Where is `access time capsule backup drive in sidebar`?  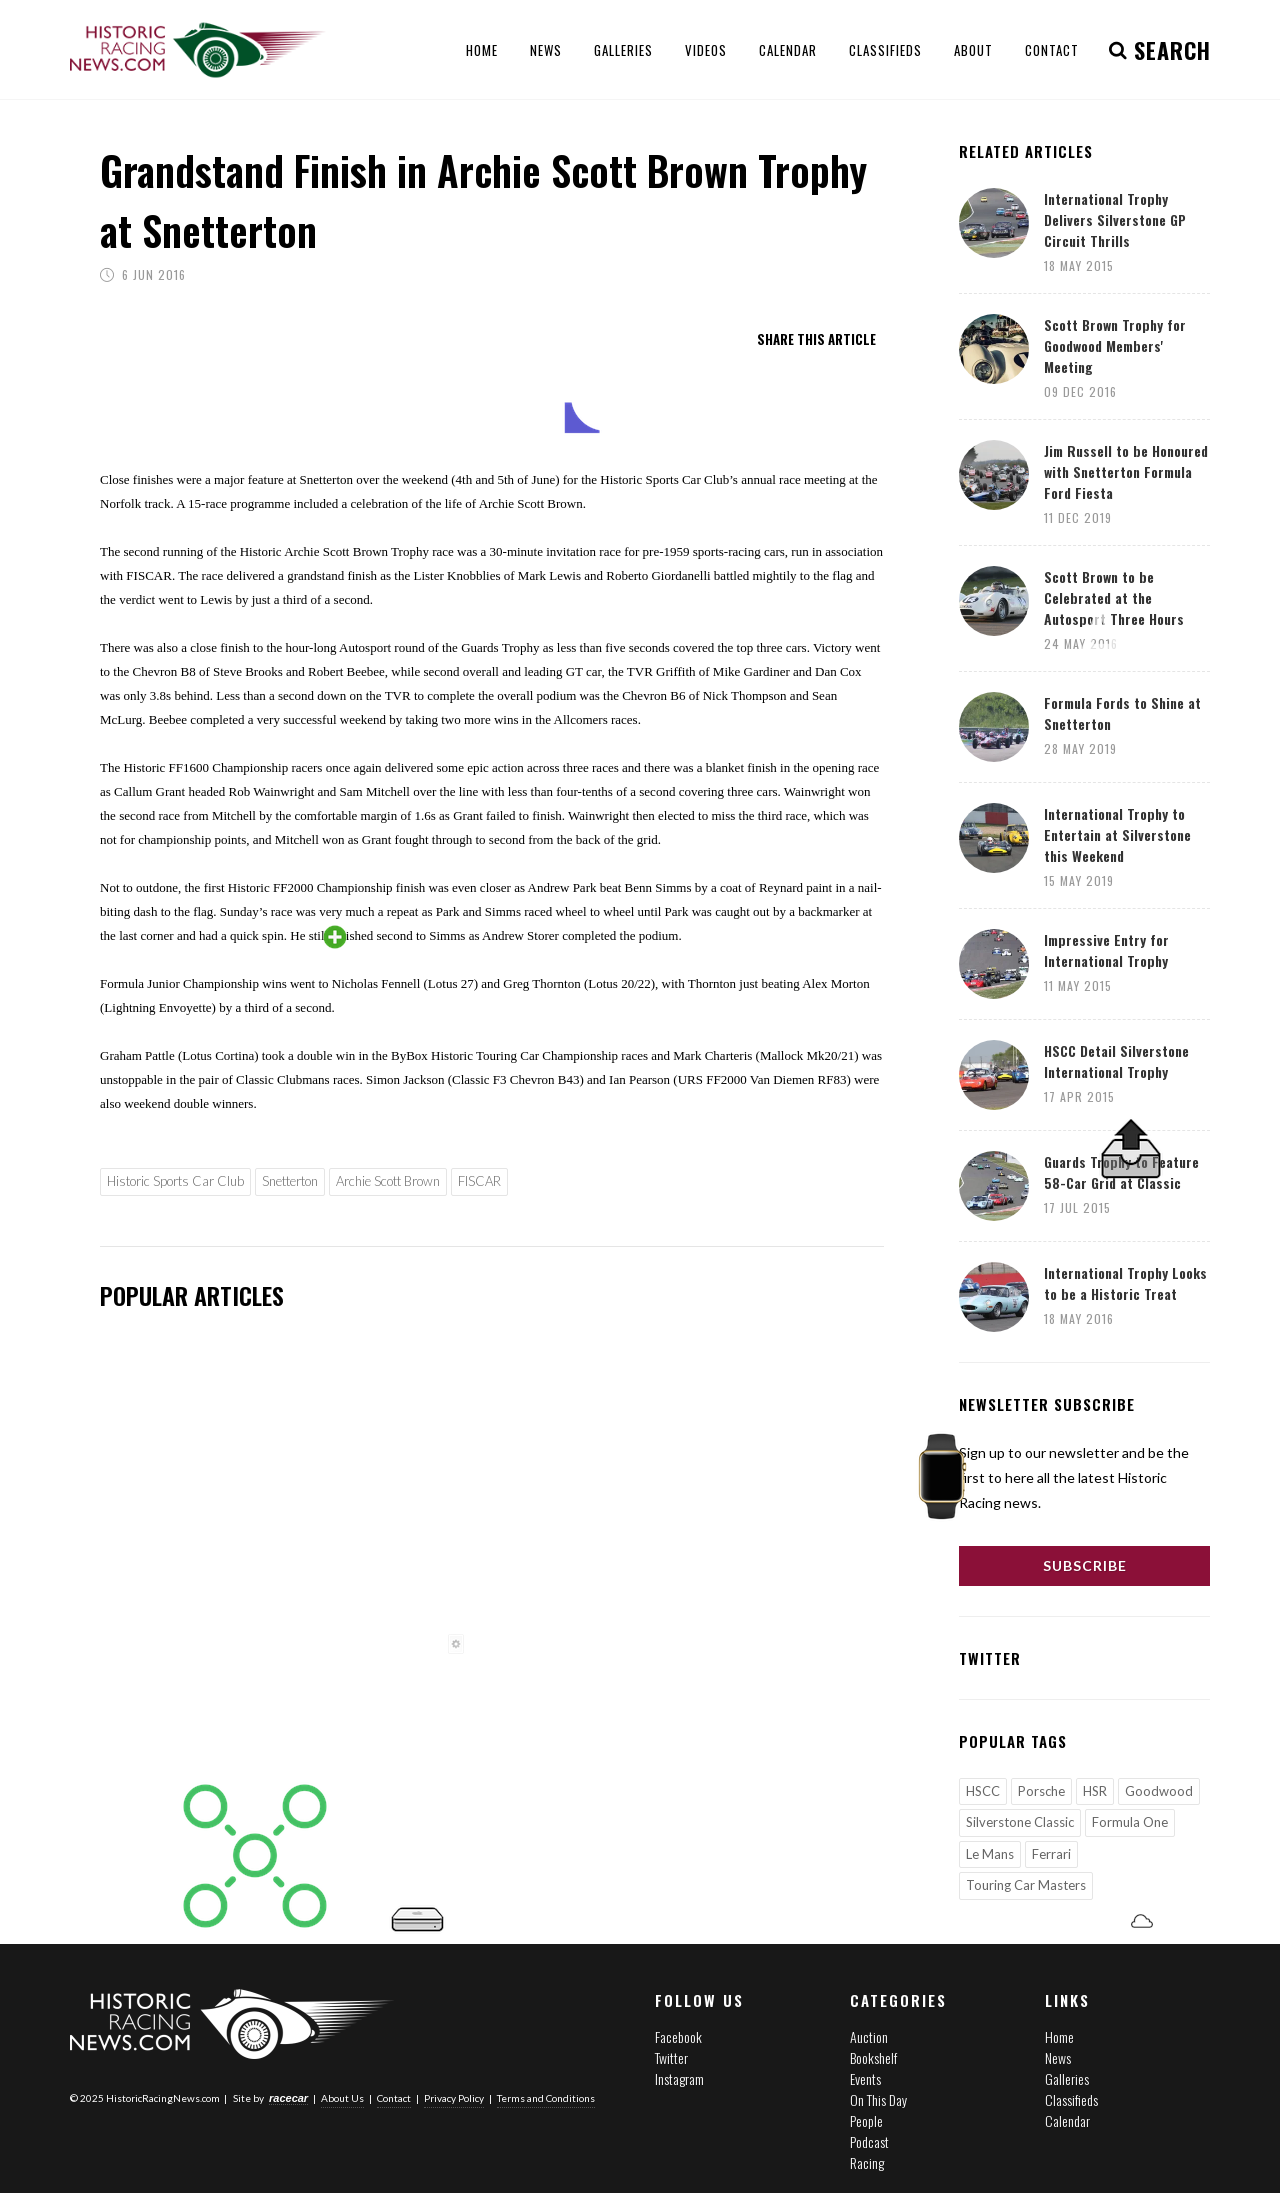 access time capsule backup drive in sidebar is located at coordinates (417, 1918).